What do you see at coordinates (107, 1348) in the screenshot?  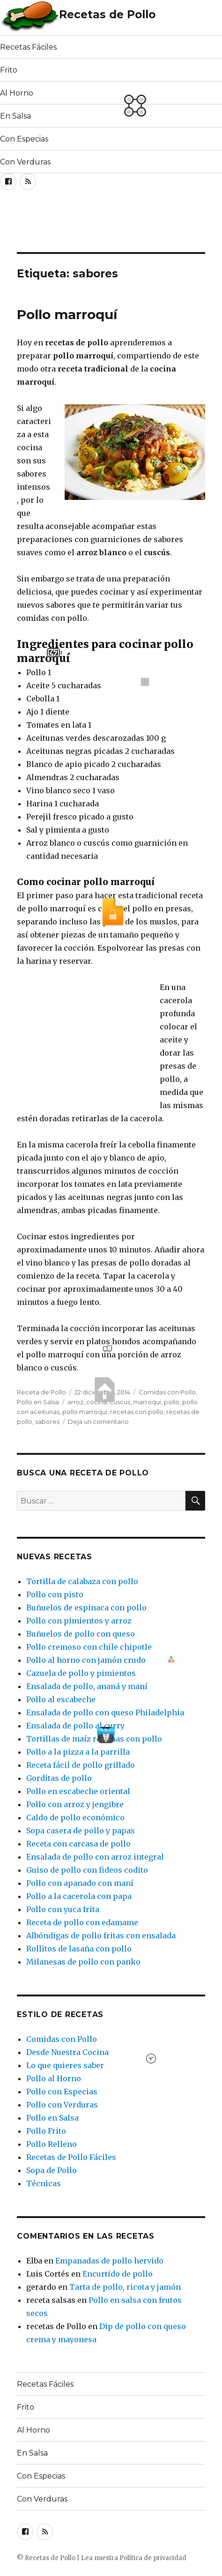 I see `display arrangement settings for multiple monitors` at bounding box center [107, 1348].